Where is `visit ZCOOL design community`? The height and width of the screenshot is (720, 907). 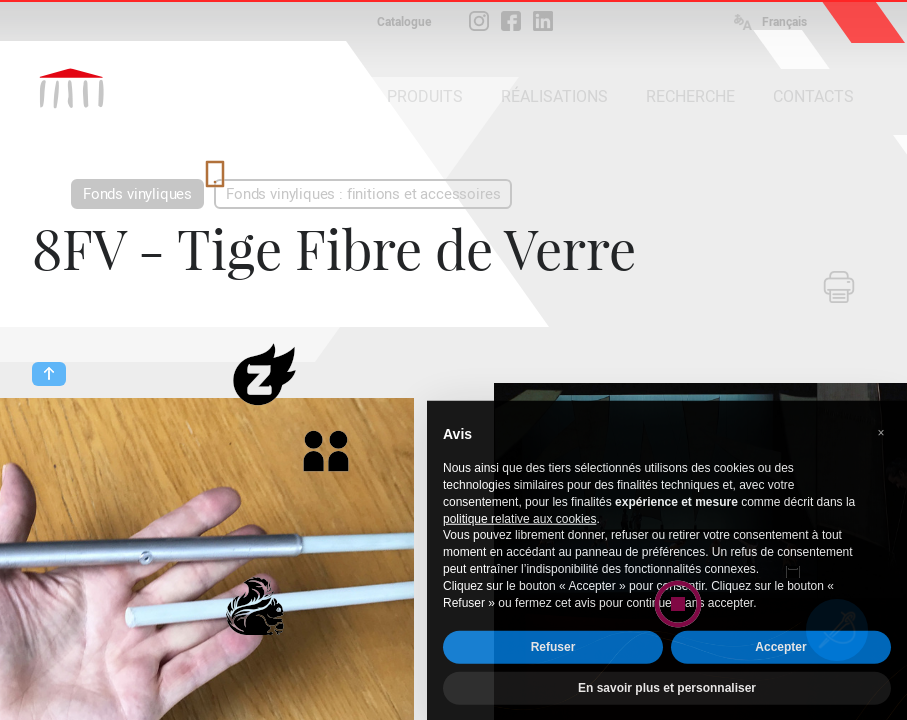 visit ZCOOL design community is located at coordinates (264, 374).